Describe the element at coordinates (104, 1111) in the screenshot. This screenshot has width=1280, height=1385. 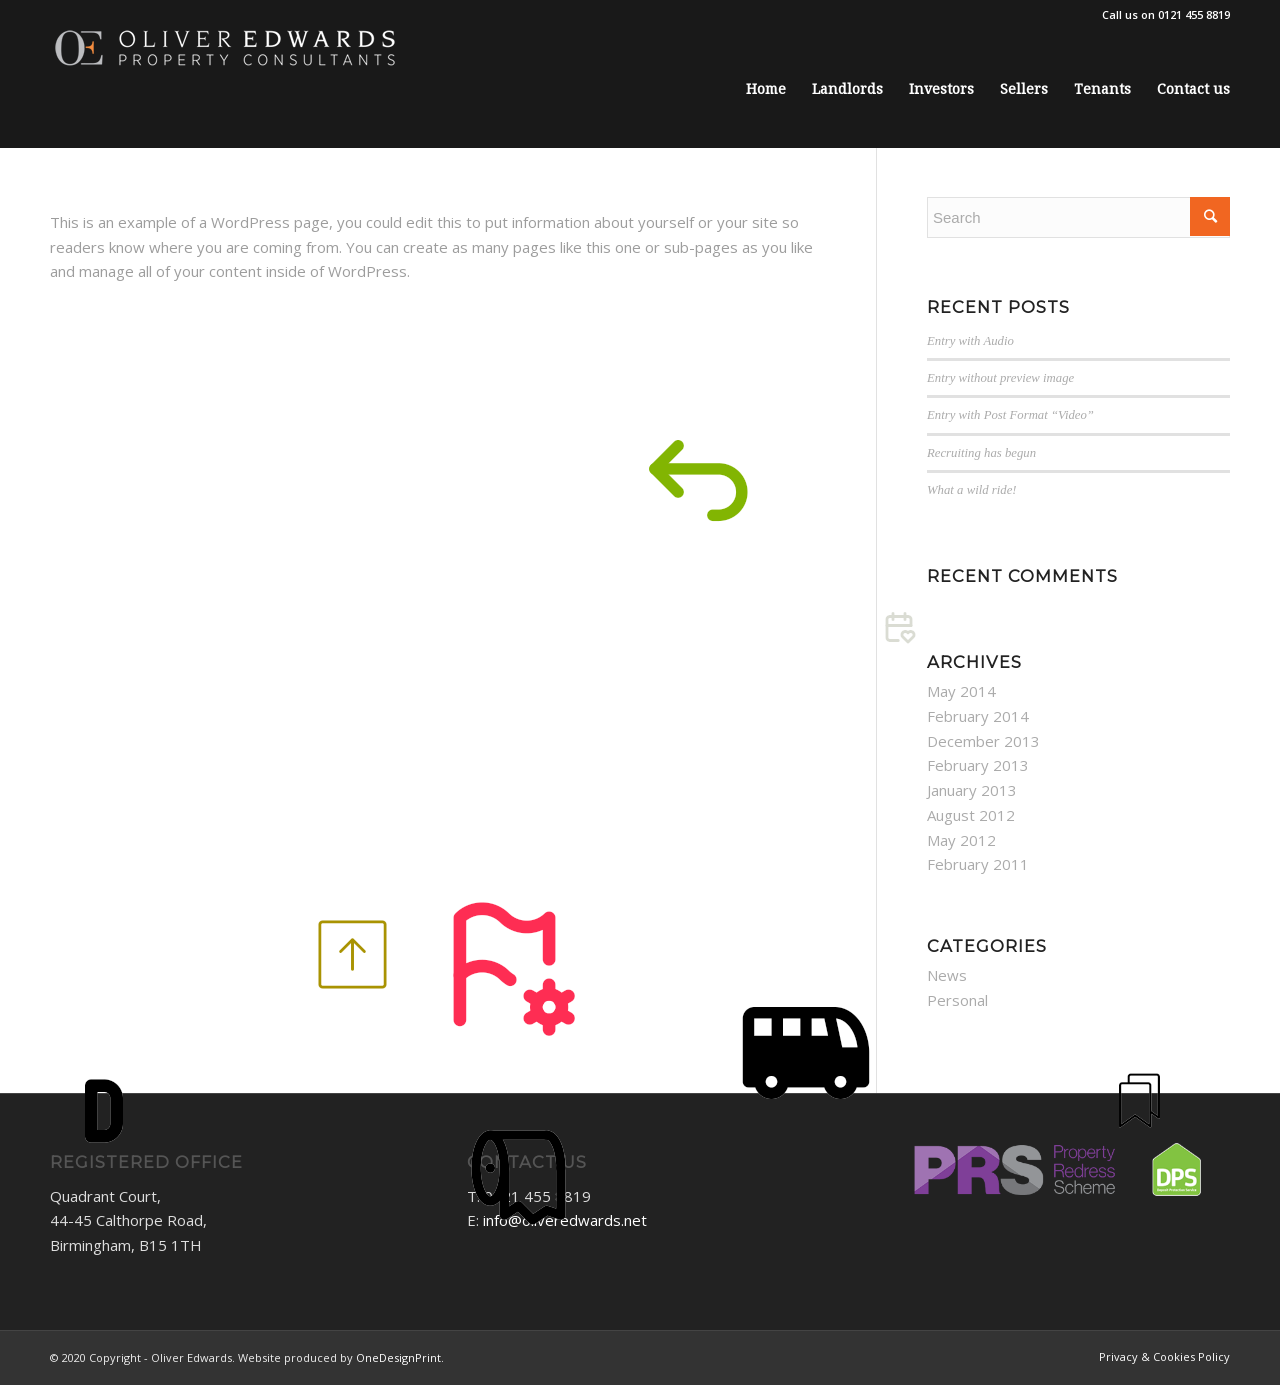
I see `indicates a "D" grade or rating` at that location.